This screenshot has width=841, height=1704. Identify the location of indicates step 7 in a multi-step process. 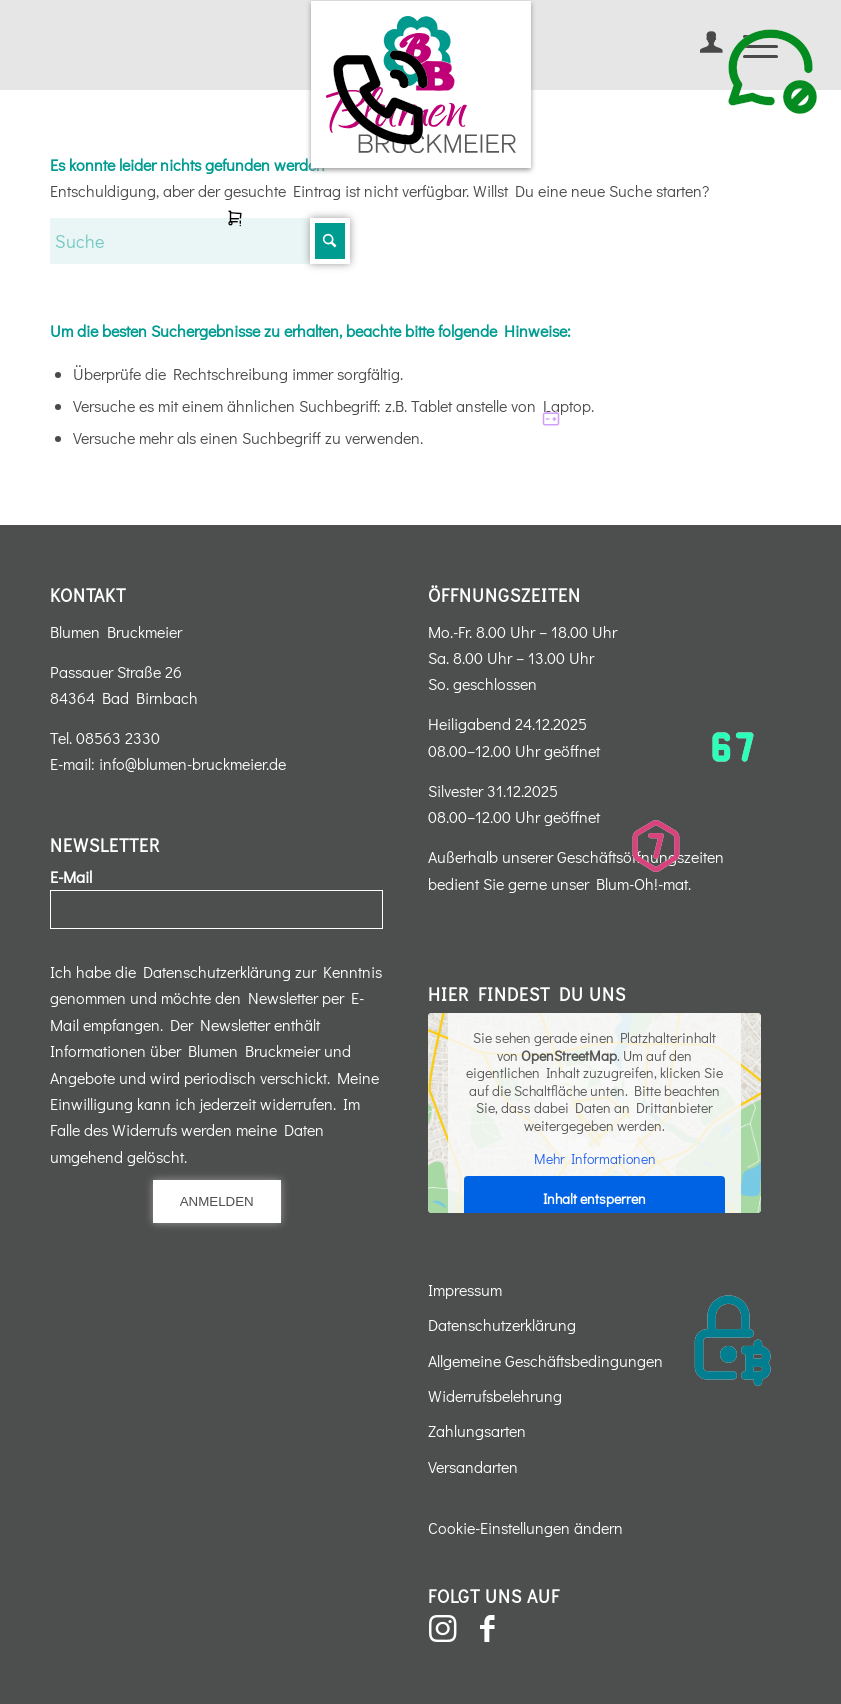
(656, 846).